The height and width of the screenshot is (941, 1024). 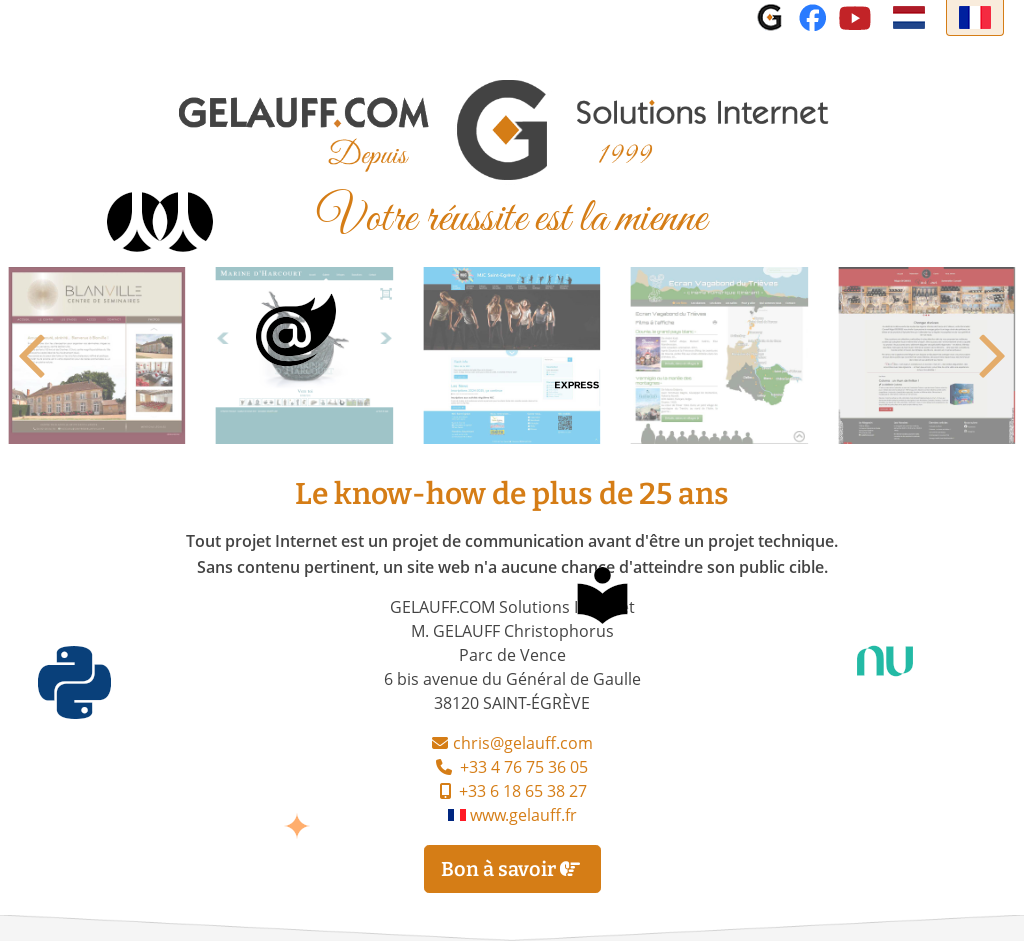 I want to click on visit the Express clothing retailer website, so click(x=577, y=385).